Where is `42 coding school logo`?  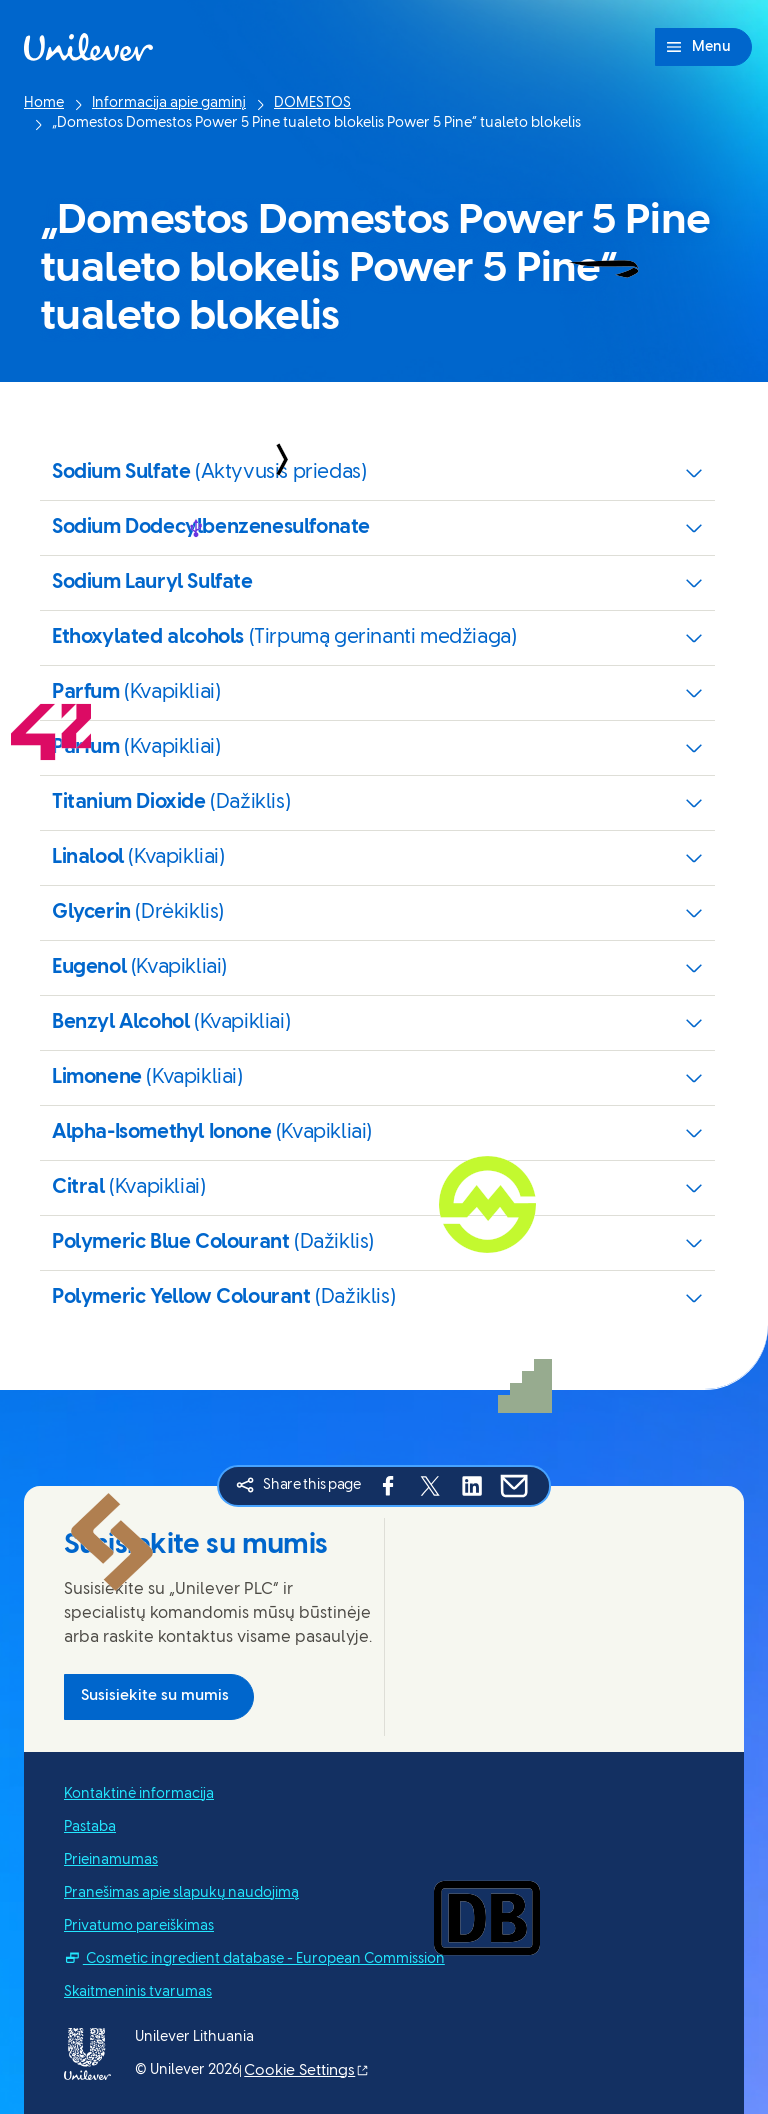 42 coding school logo is located at coordinates (51, 732).